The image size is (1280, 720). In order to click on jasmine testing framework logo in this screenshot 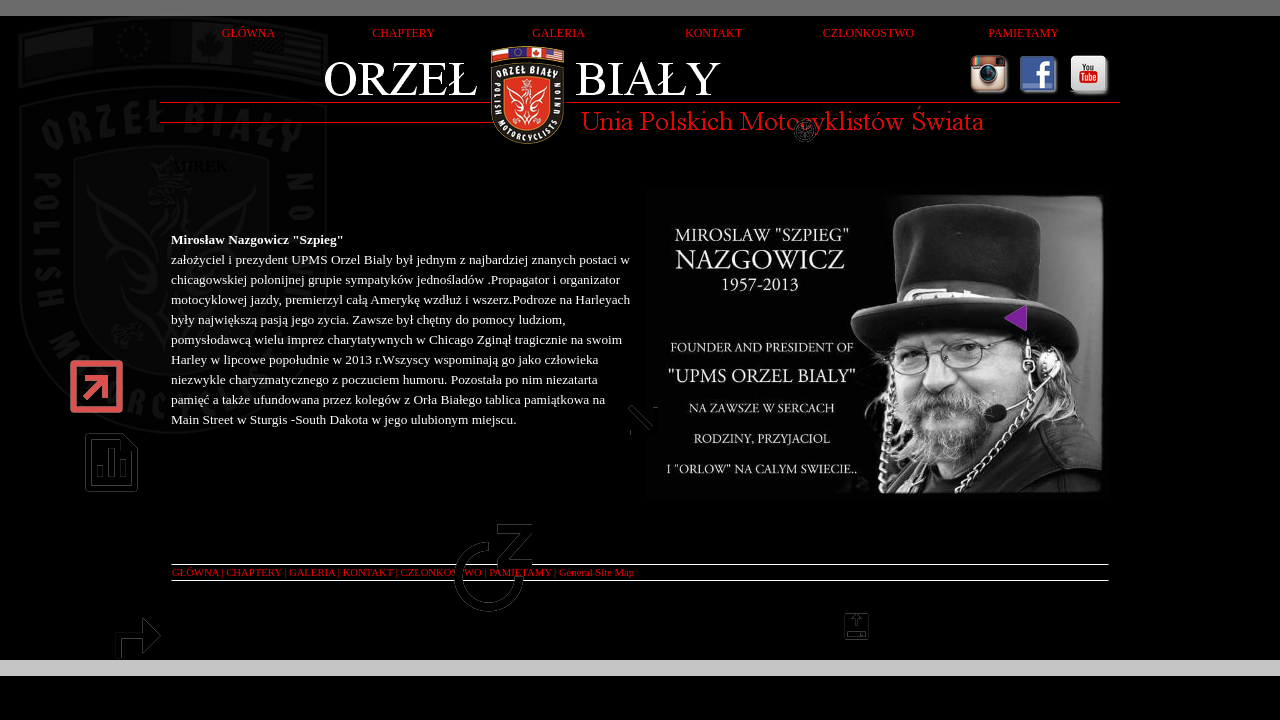, I will do `click(805, 131)`.